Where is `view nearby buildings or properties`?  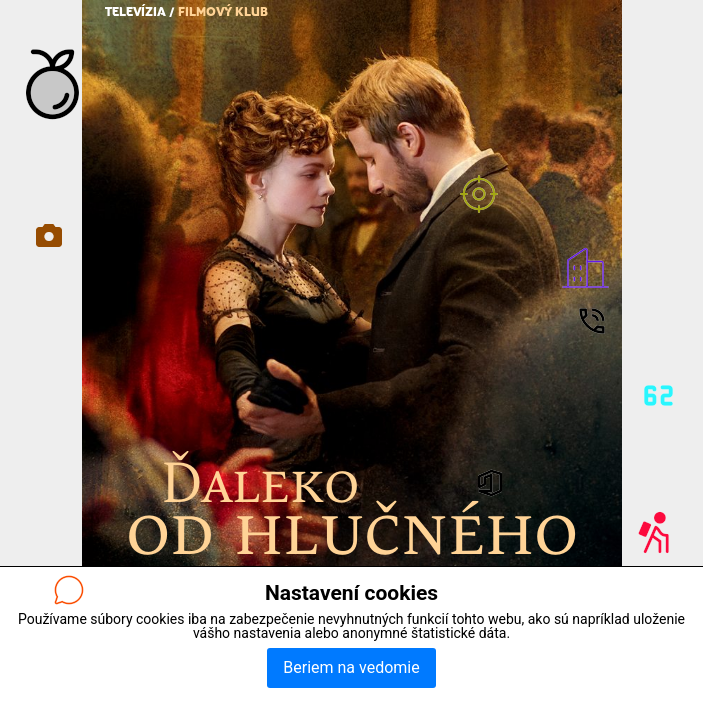
view nearby buildings or properties is located at coordinates (585, 269).